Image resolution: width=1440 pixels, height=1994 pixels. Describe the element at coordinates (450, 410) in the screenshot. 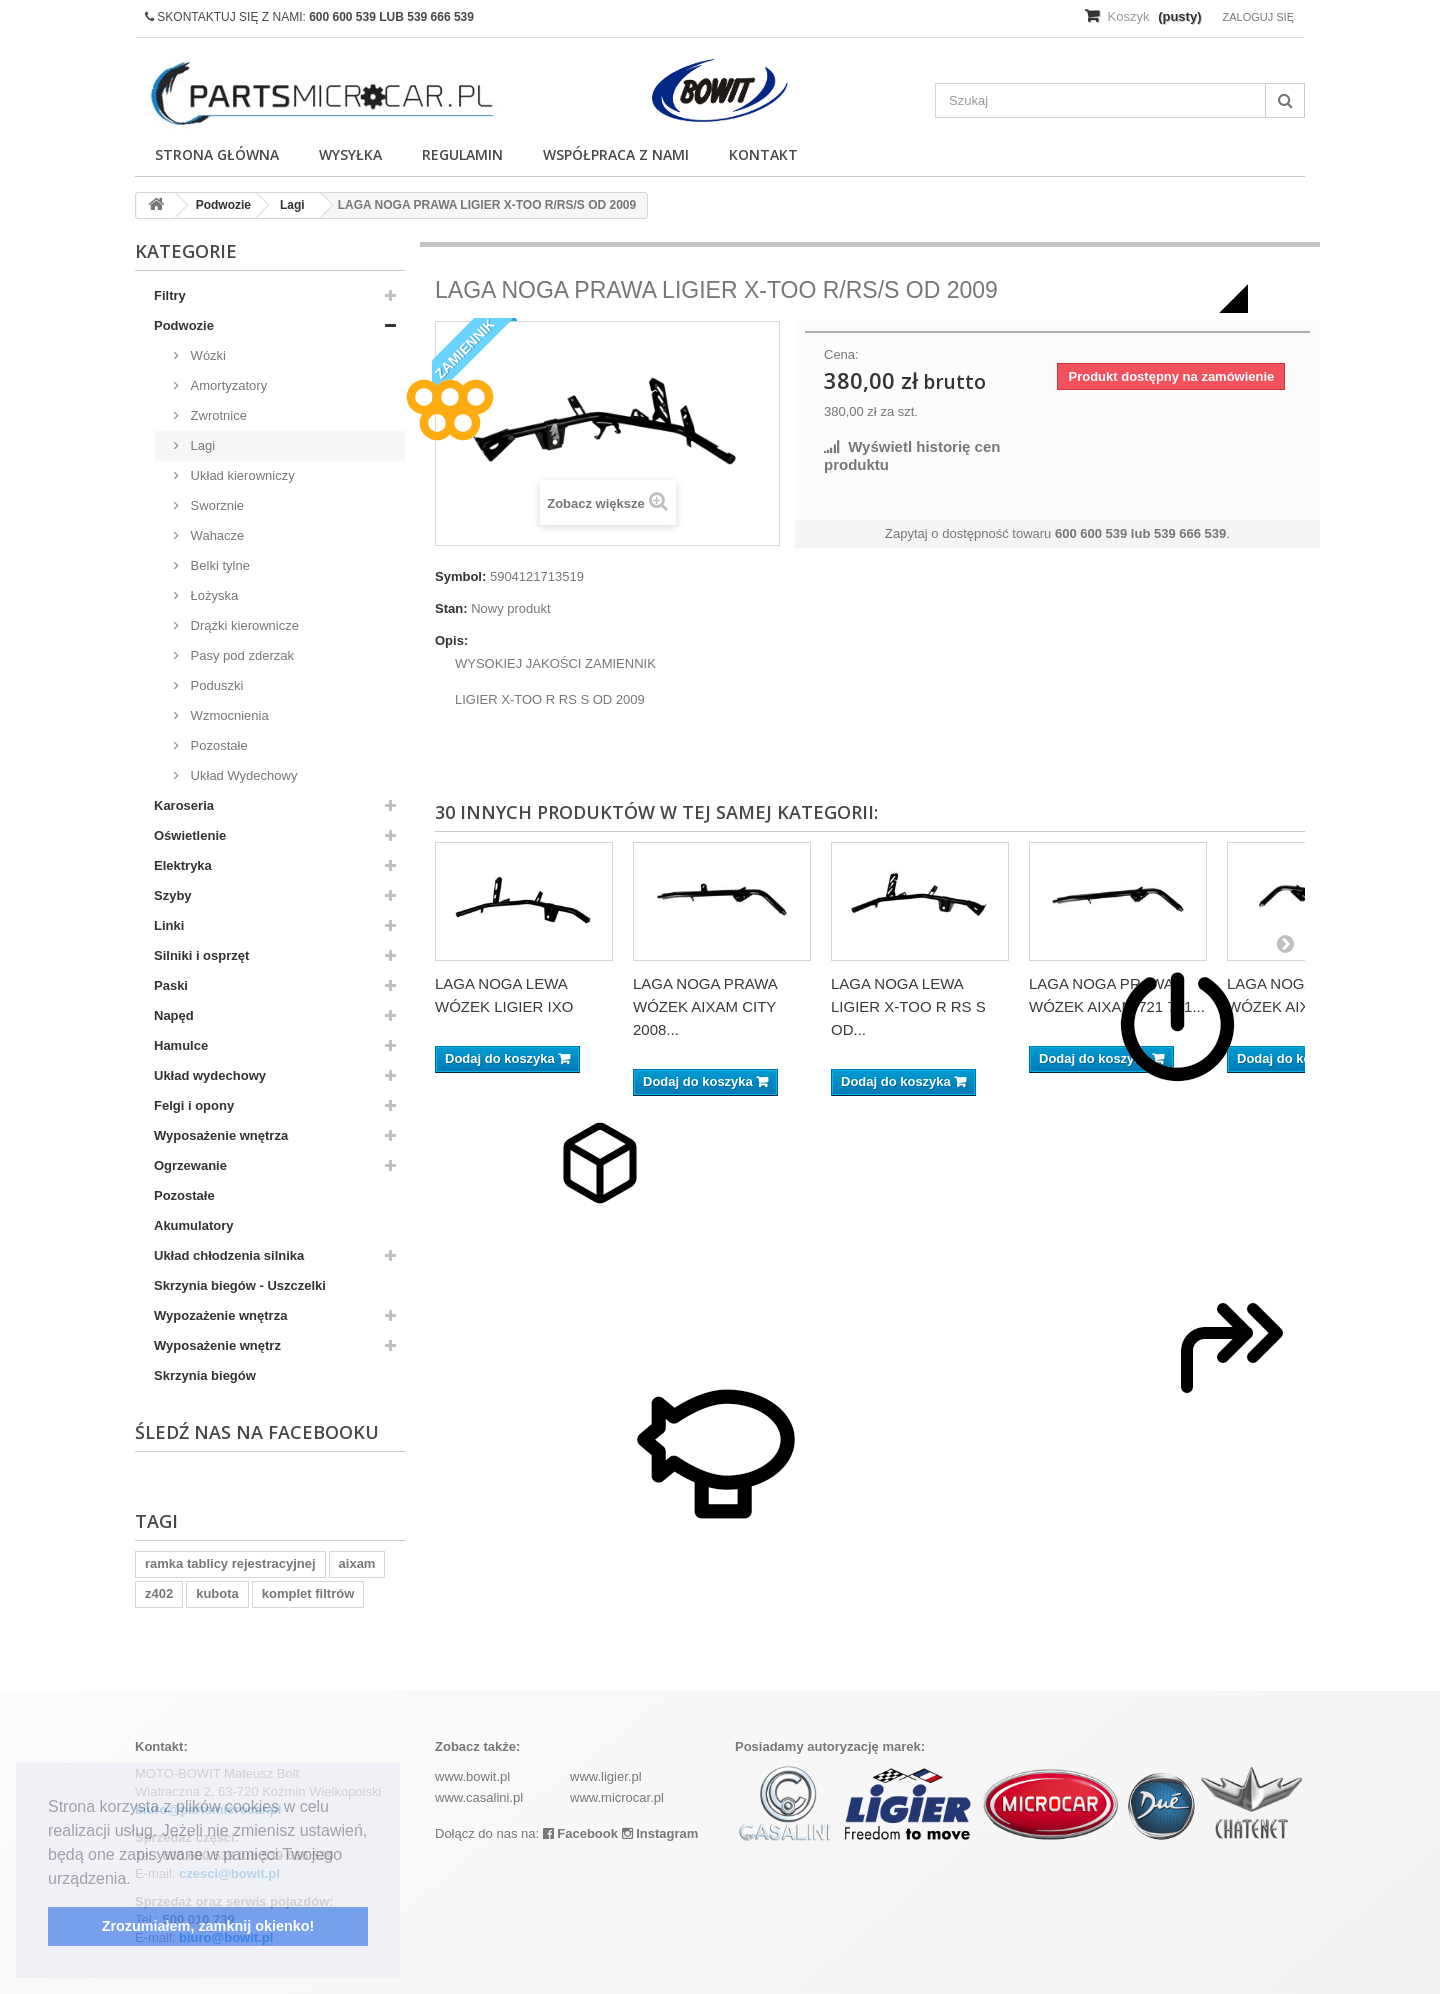

I see `view olympics-related content or events` at that location.